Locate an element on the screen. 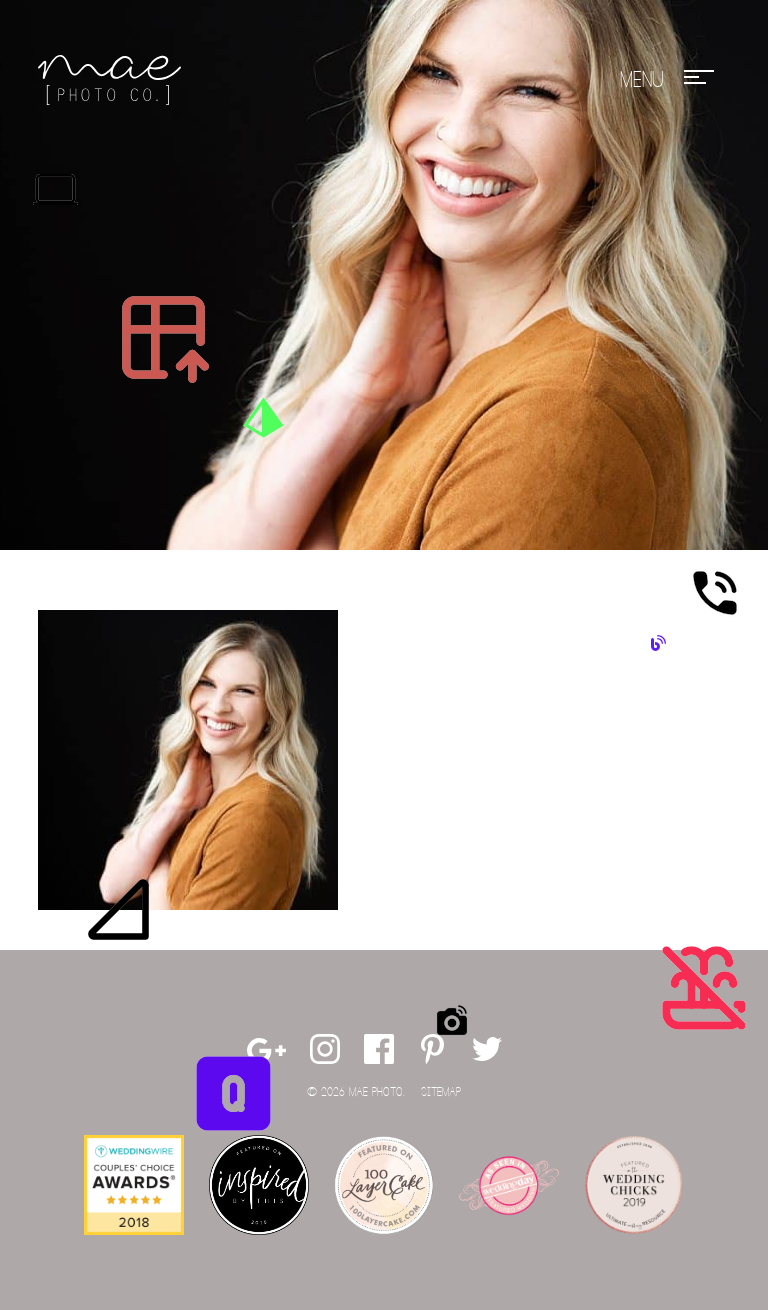 Image resolution: width=768 pixels, height=1310 pixels. indicates an active phone call in progress is located at coordinates (715, 593).